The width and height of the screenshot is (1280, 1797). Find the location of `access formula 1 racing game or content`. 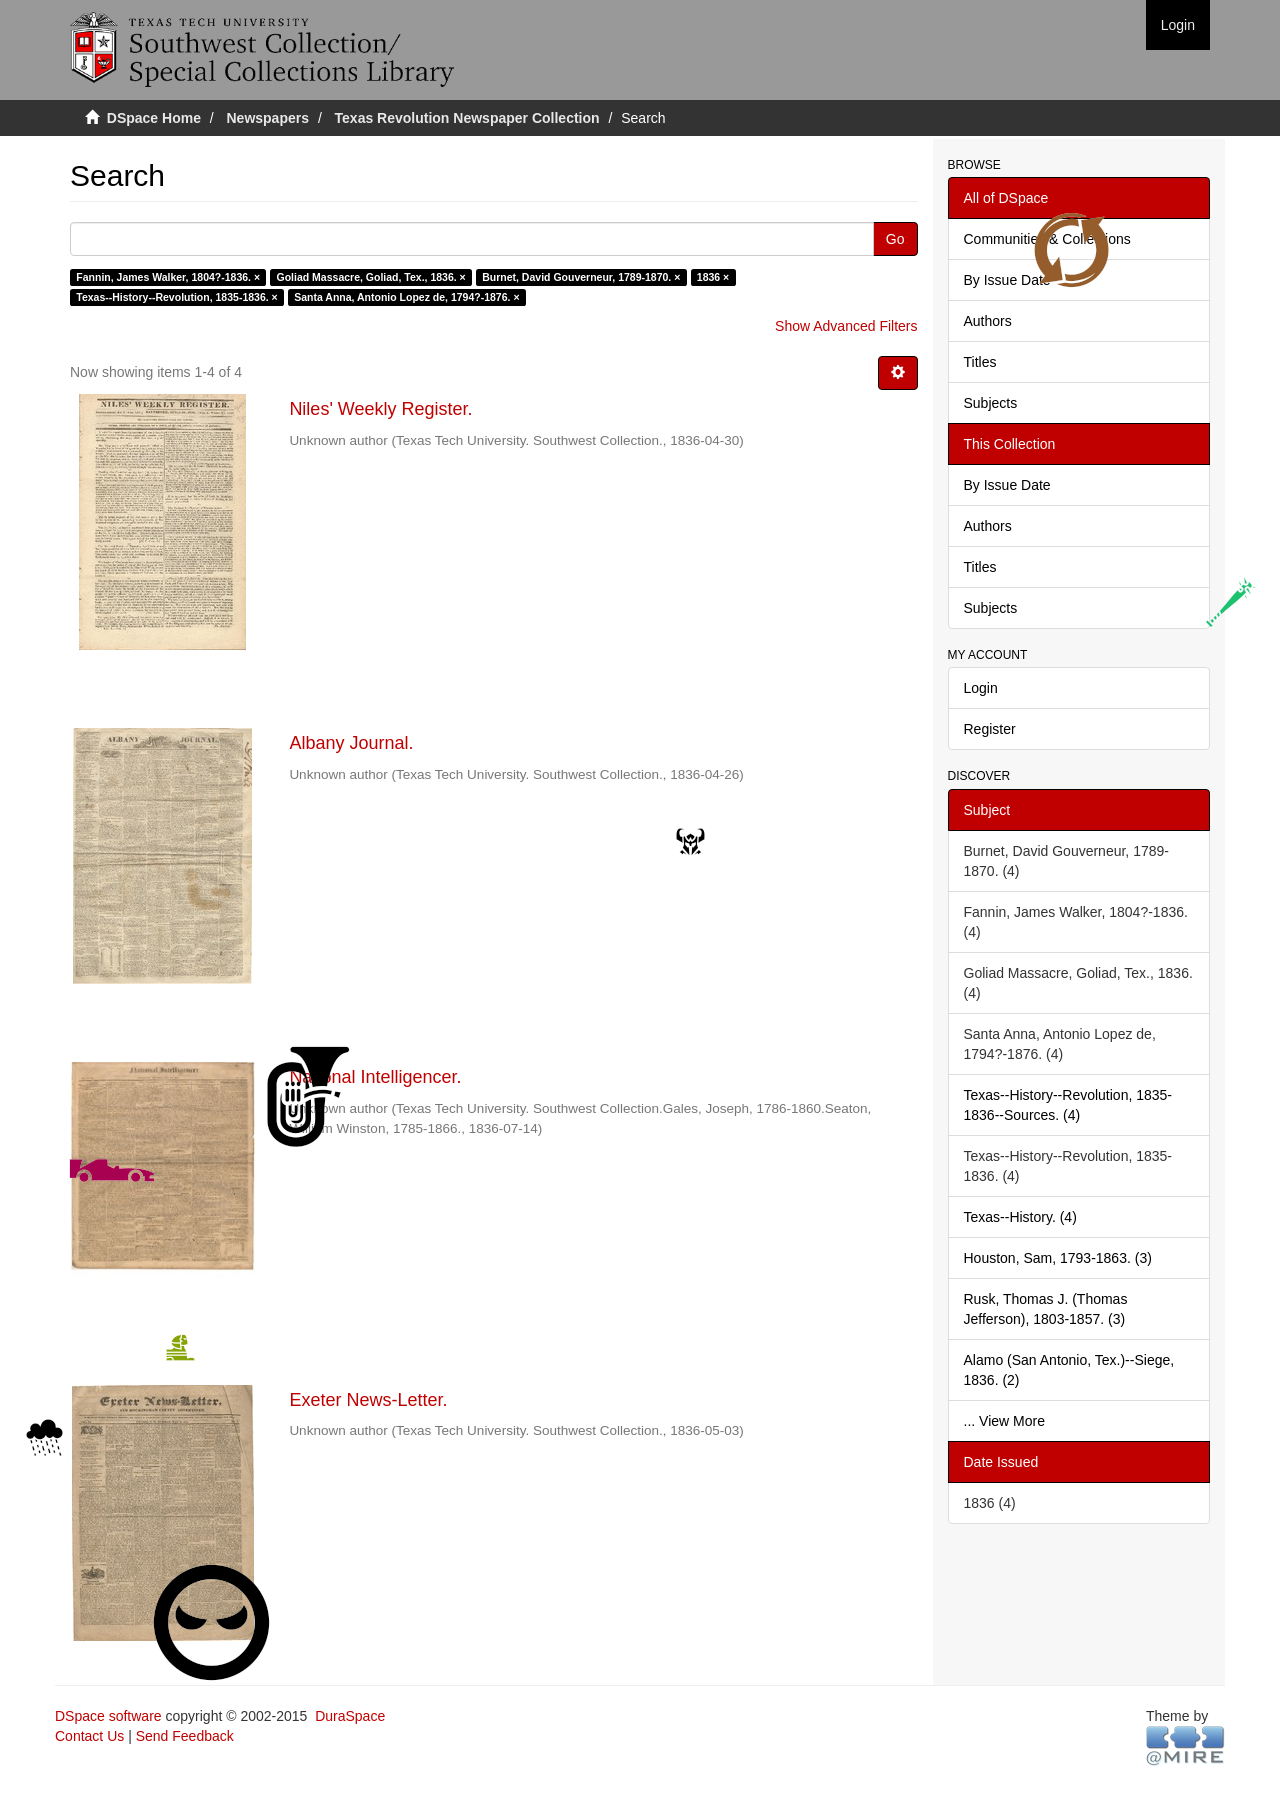

access formula 1 racing game or content is located at coordinates (112, 1170).